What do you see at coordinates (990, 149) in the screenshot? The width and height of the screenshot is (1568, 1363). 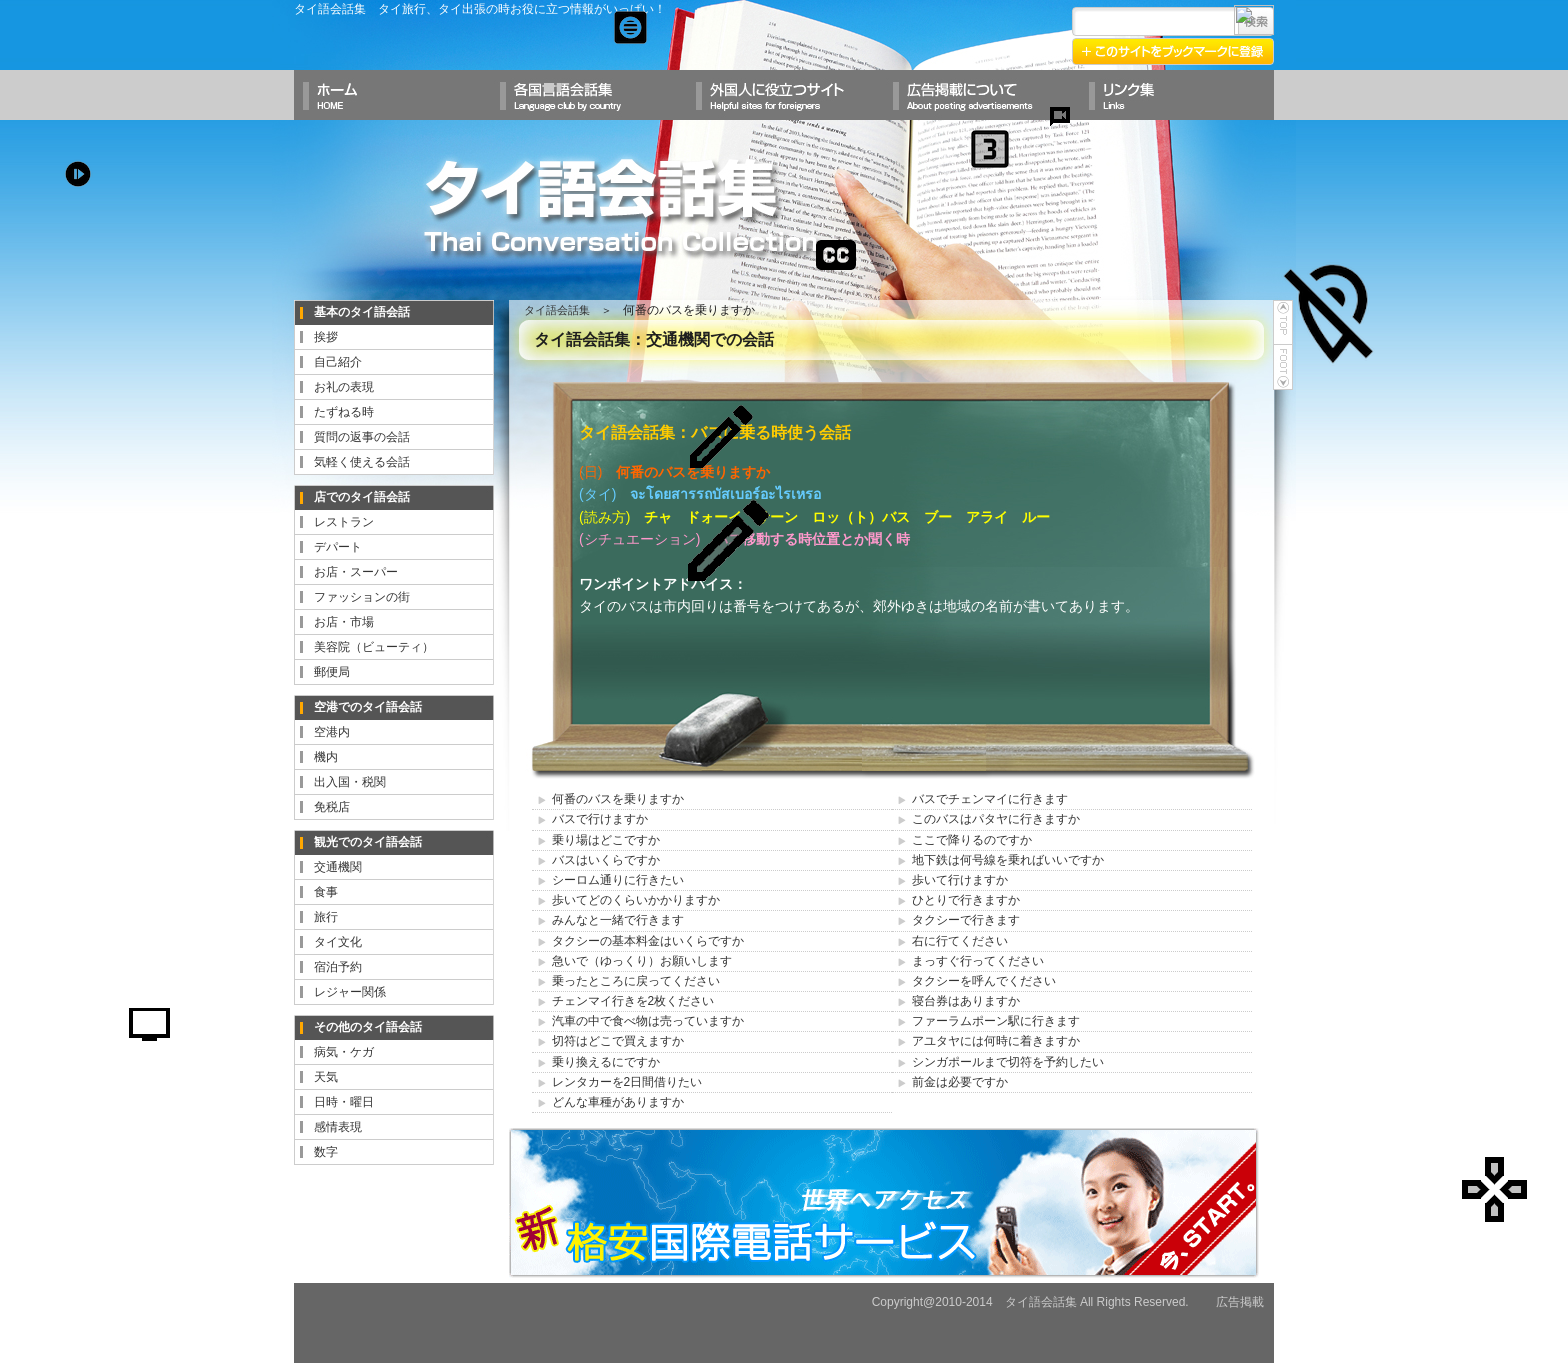 I see `select option 3 in a numbered list` at bounding box center [990, 149].